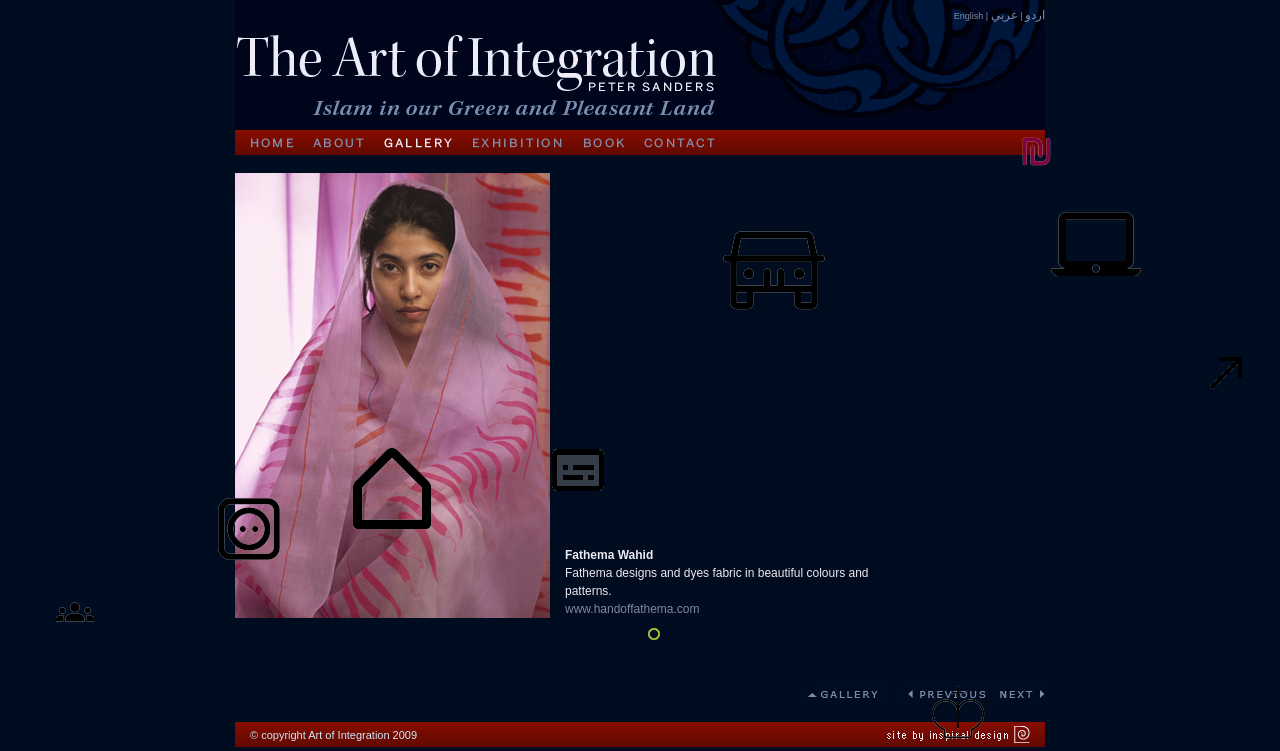 The image size is (1280, 751). What do you see at coordinates (578, 470) in the screenshot?
I see `toggle subtitles or closed captions on/off` at bounding box center [578, 470].